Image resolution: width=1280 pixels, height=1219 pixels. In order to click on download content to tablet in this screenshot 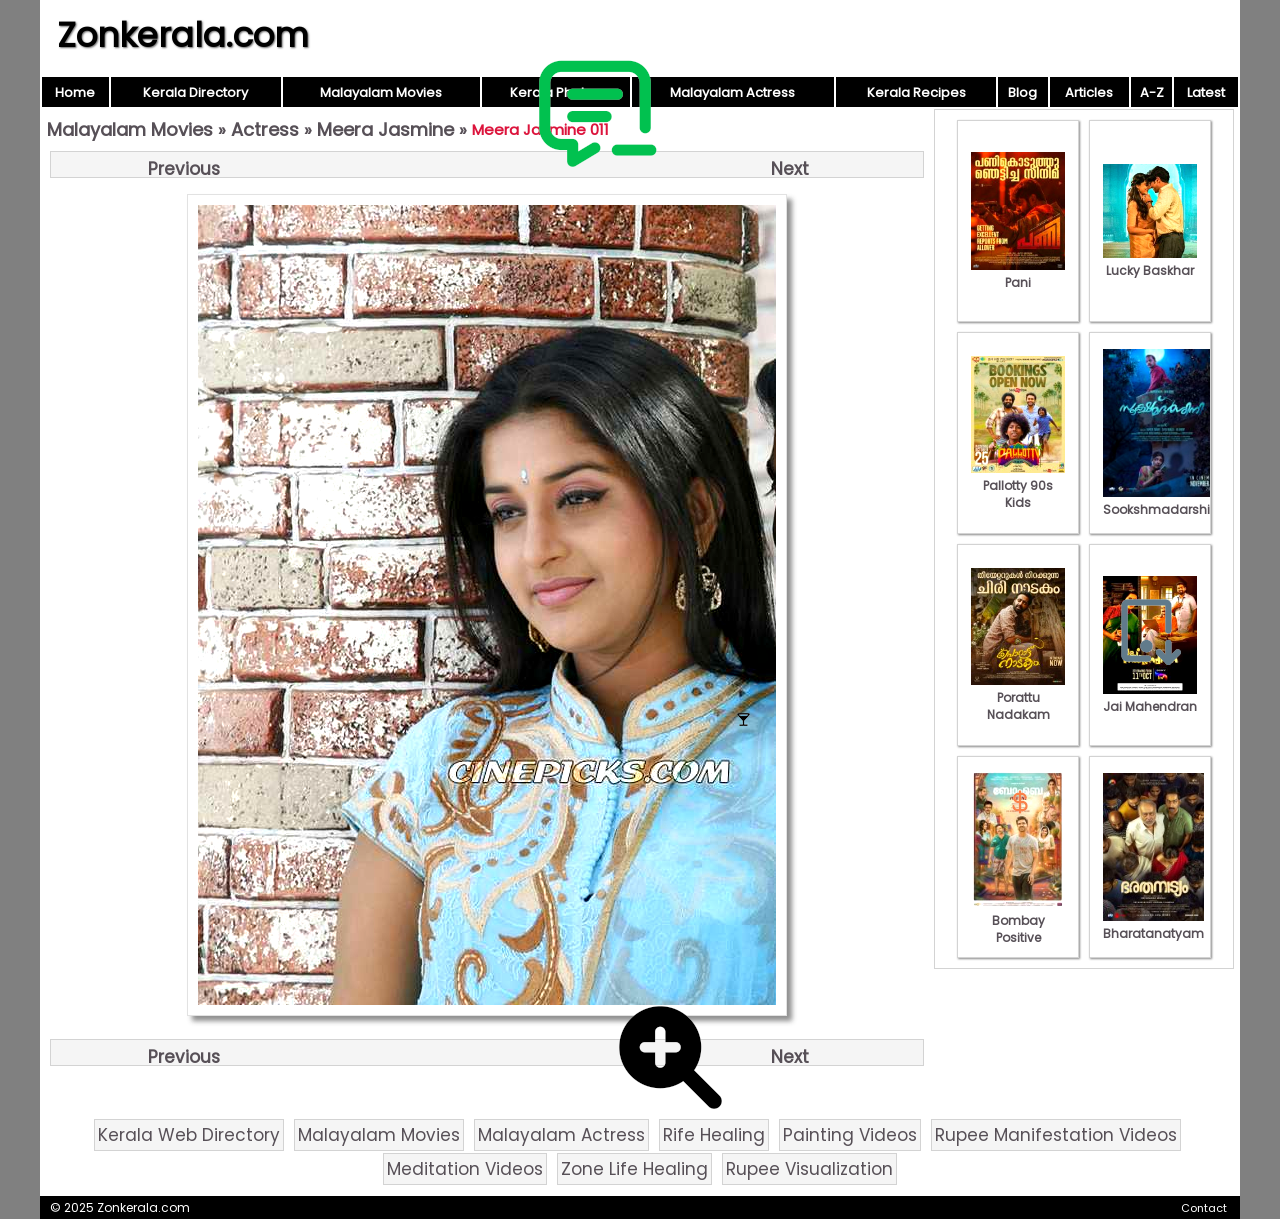, I will do `click(1146, 630)`.